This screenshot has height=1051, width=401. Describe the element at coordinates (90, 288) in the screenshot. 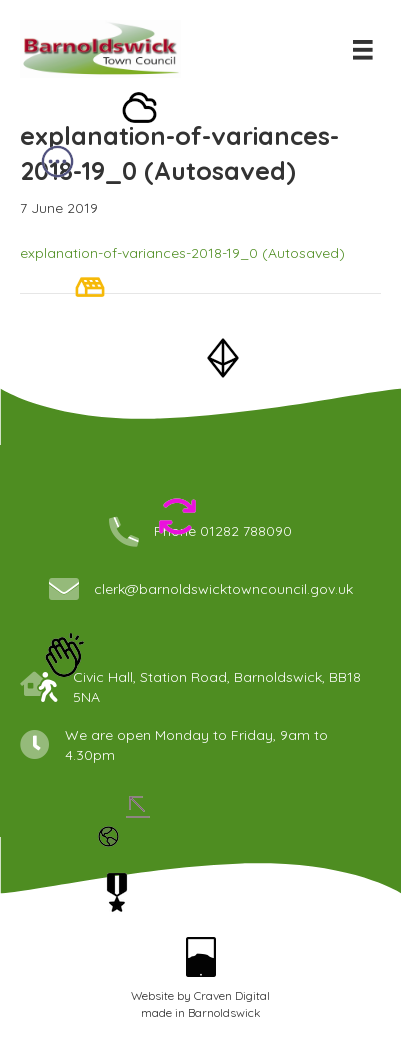

I see `access solar energy or roof panel settings` at that location.